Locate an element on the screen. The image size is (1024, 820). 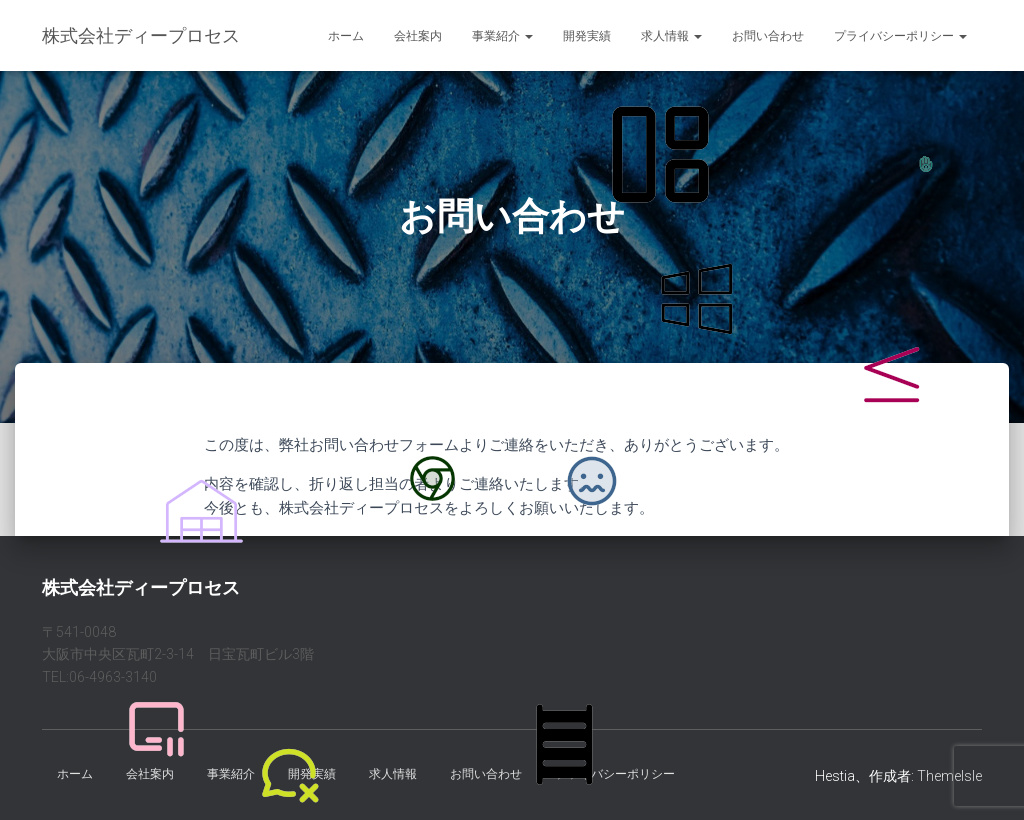
delete a conversation or message is located at coordinates (289, 773).